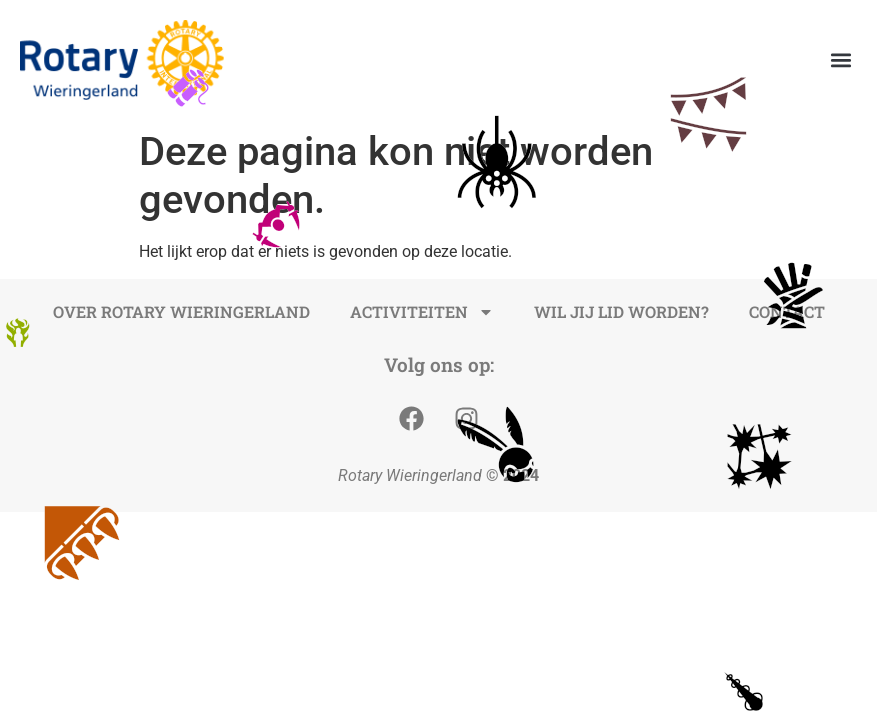 The width and height of the screenshot is (877, 720). Describe the element at coordinates (743, 691) in the screenshot. I see `equip or select a beam weapon` at that location.